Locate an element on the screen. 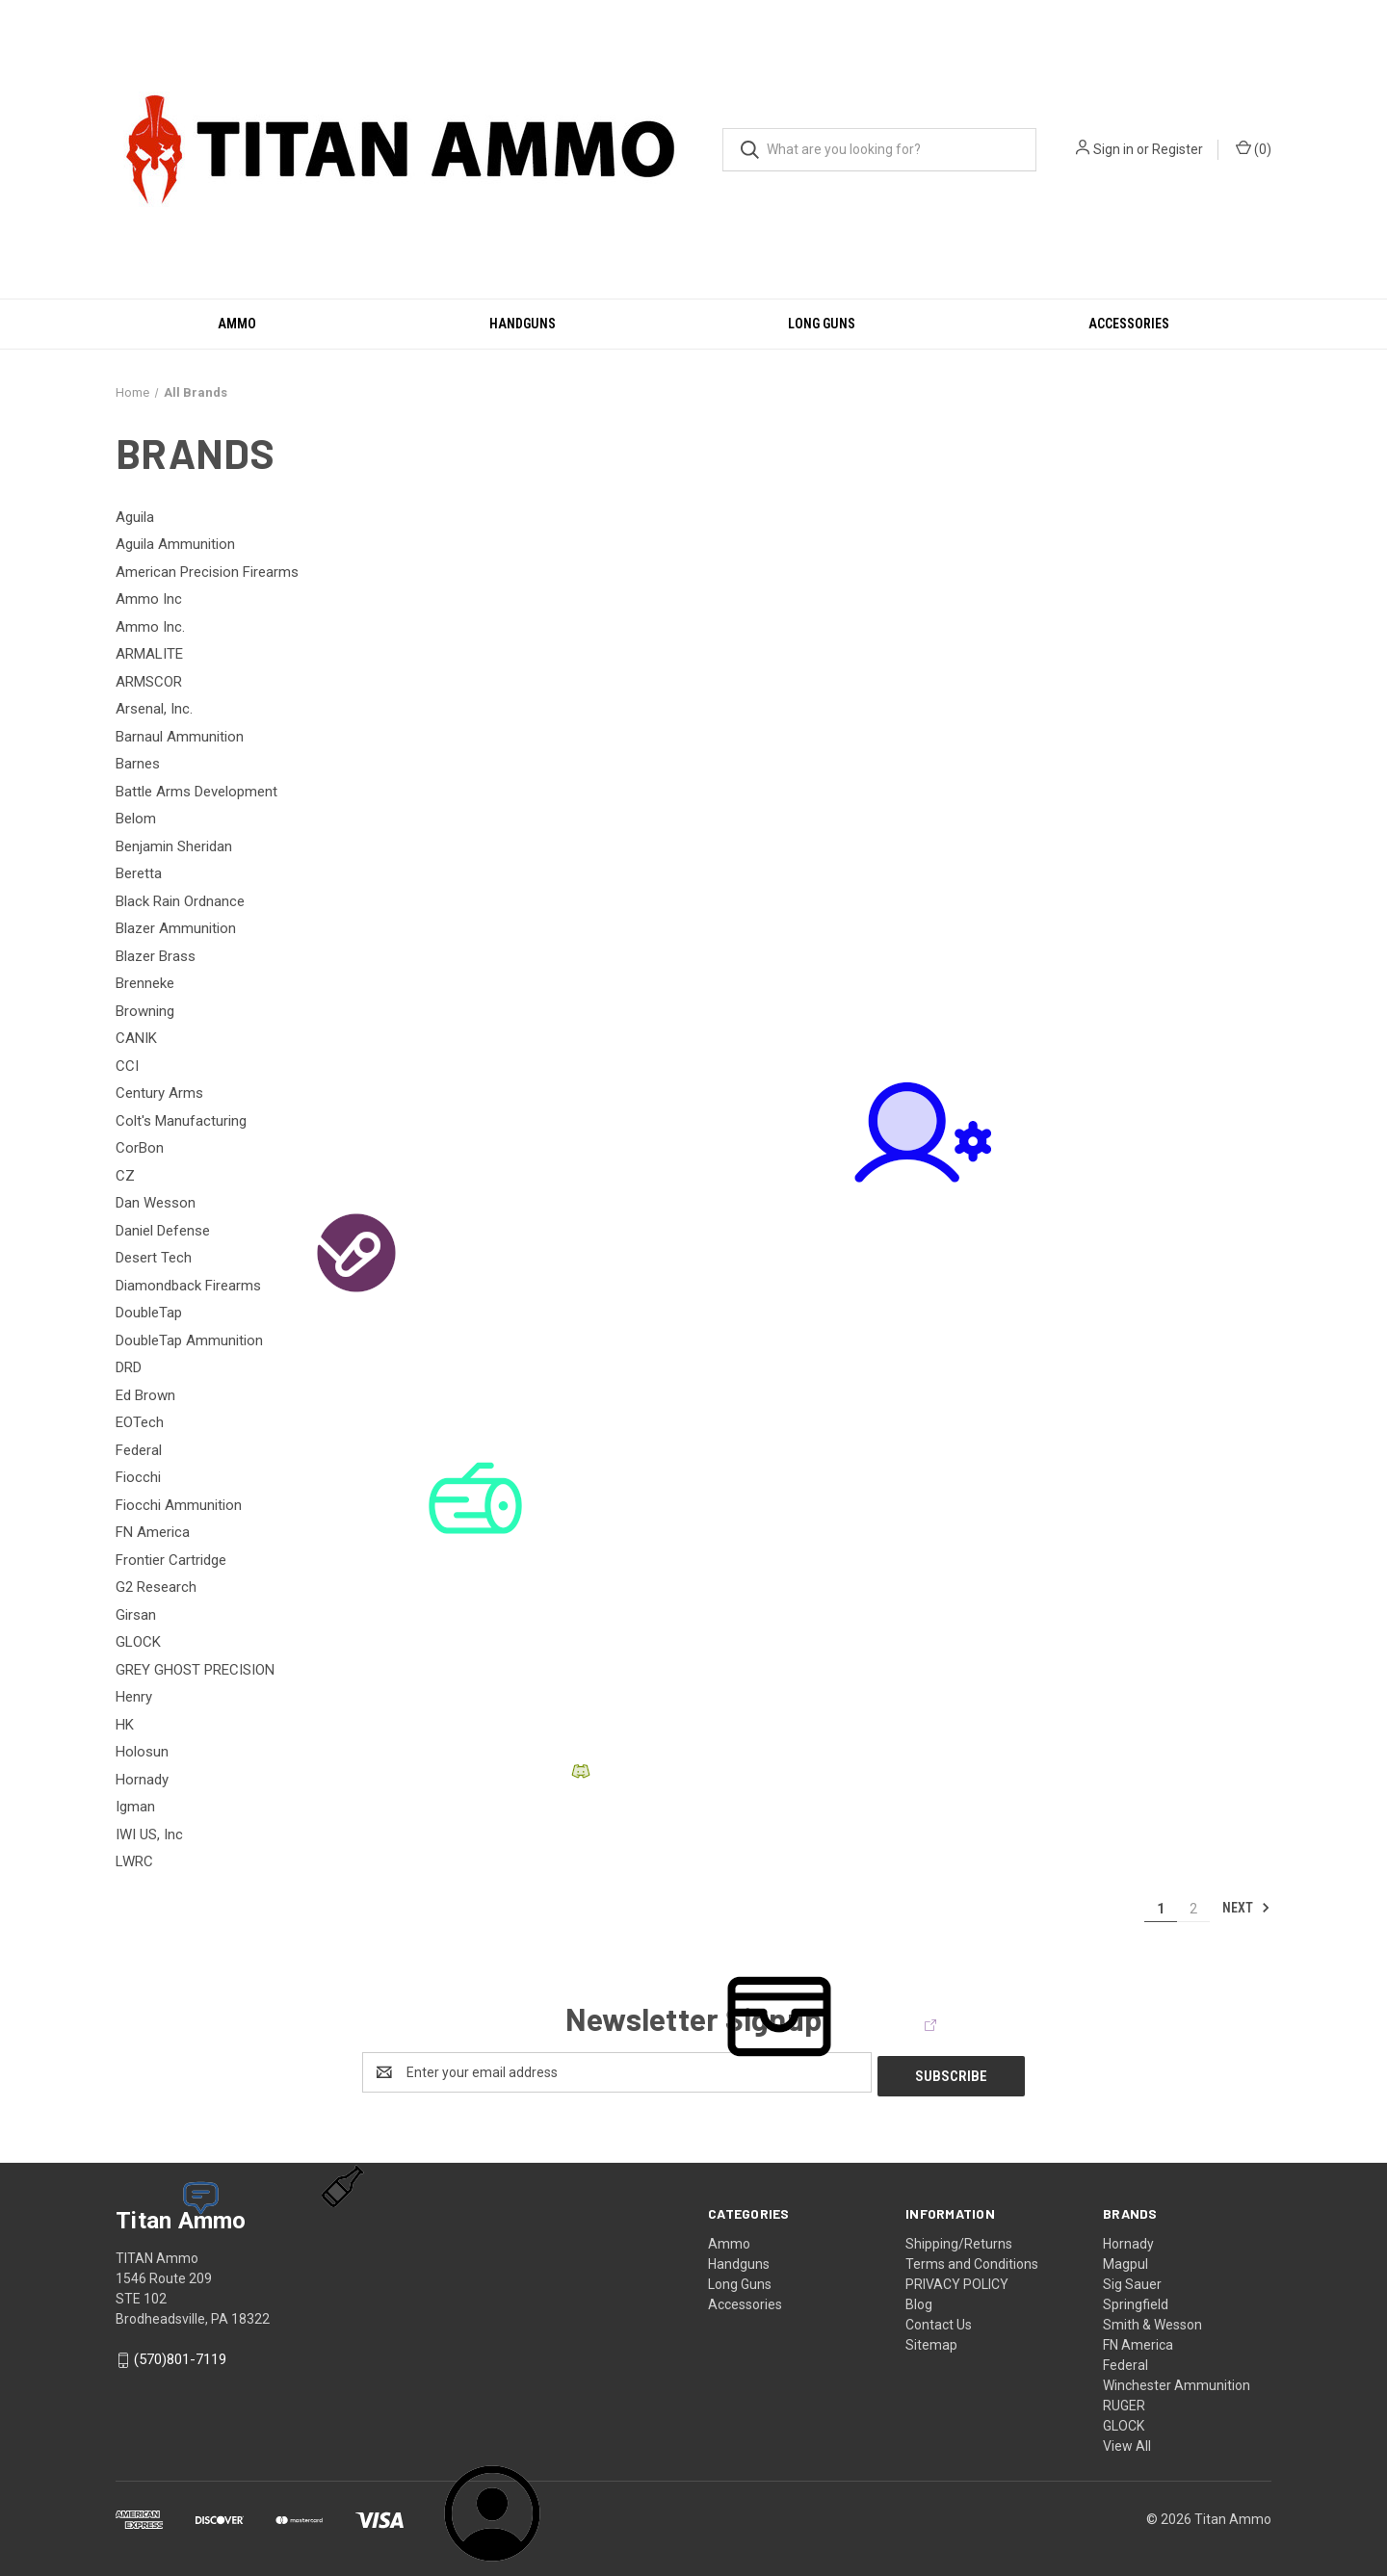 This screenshot has width=1387, height=2576. open discord is located at coordinates (581, 1771).